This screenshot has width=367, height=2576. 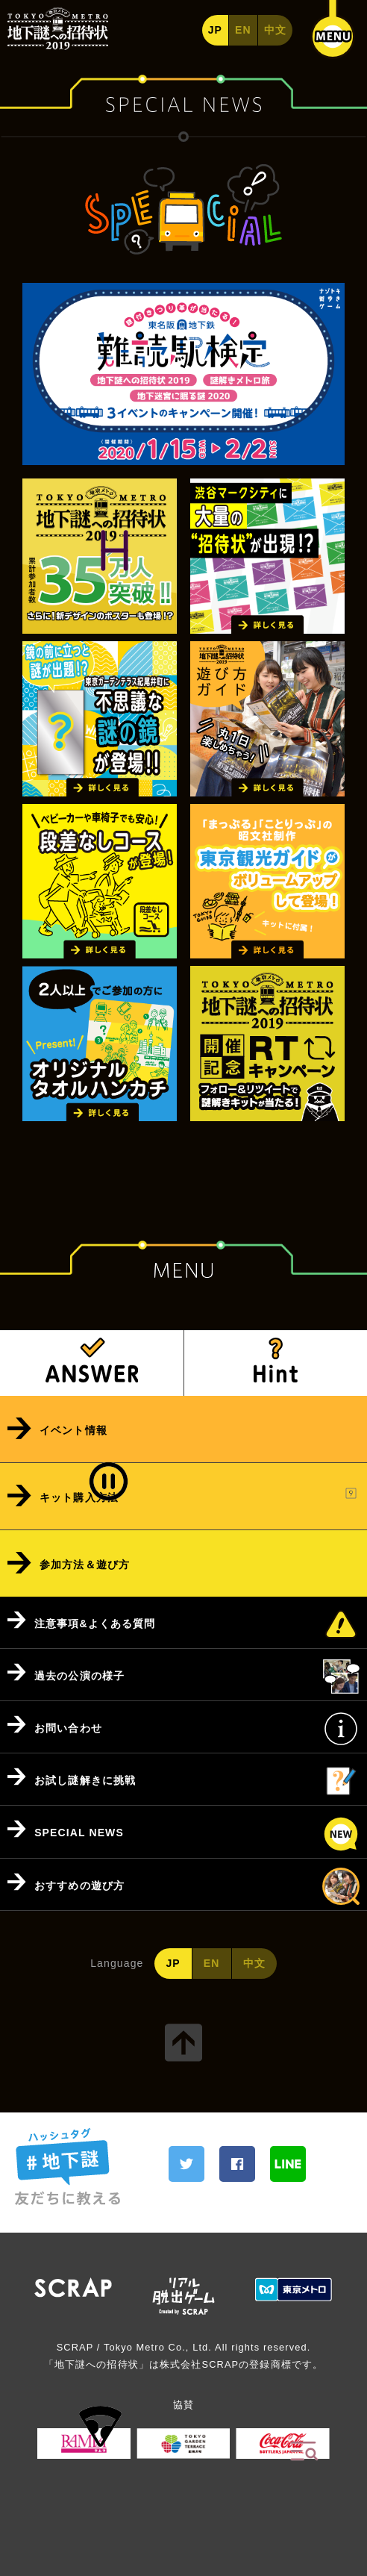 I want to click on select number nine from a numeric keypad, so click(x=351, y=1493).